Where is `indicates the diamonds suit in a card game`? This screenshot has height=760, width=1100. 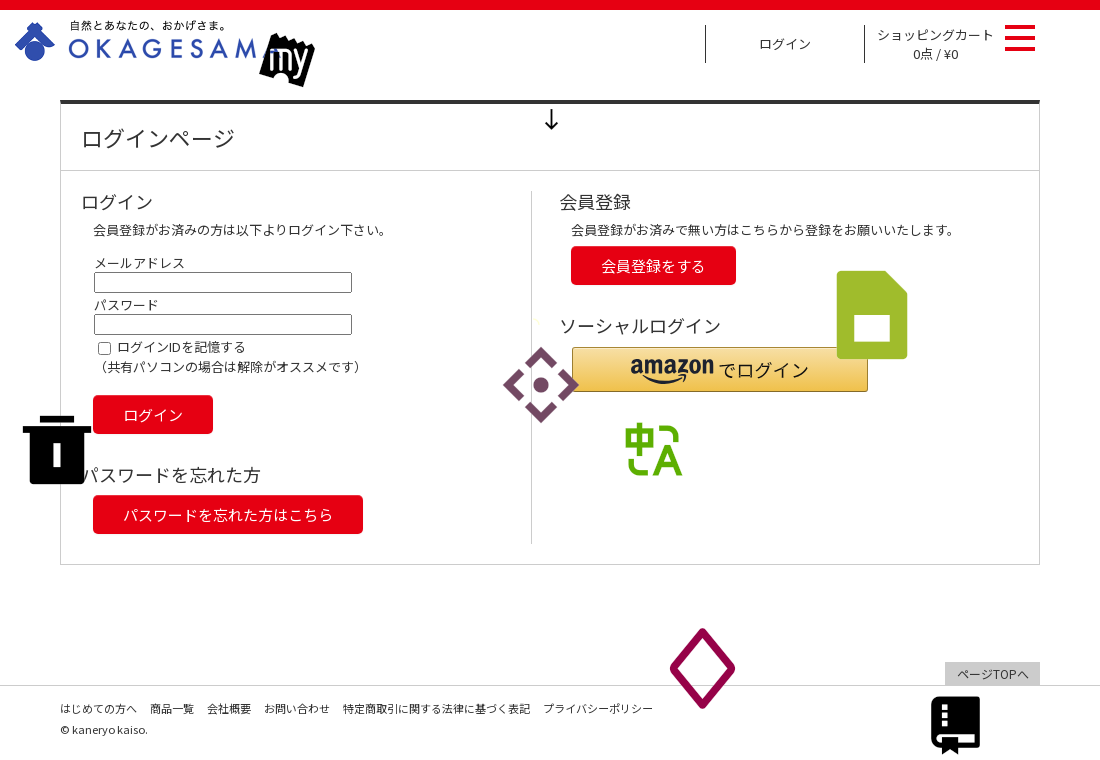
indicates the diamonds suit in a card game is located at coordinates (702, 668).